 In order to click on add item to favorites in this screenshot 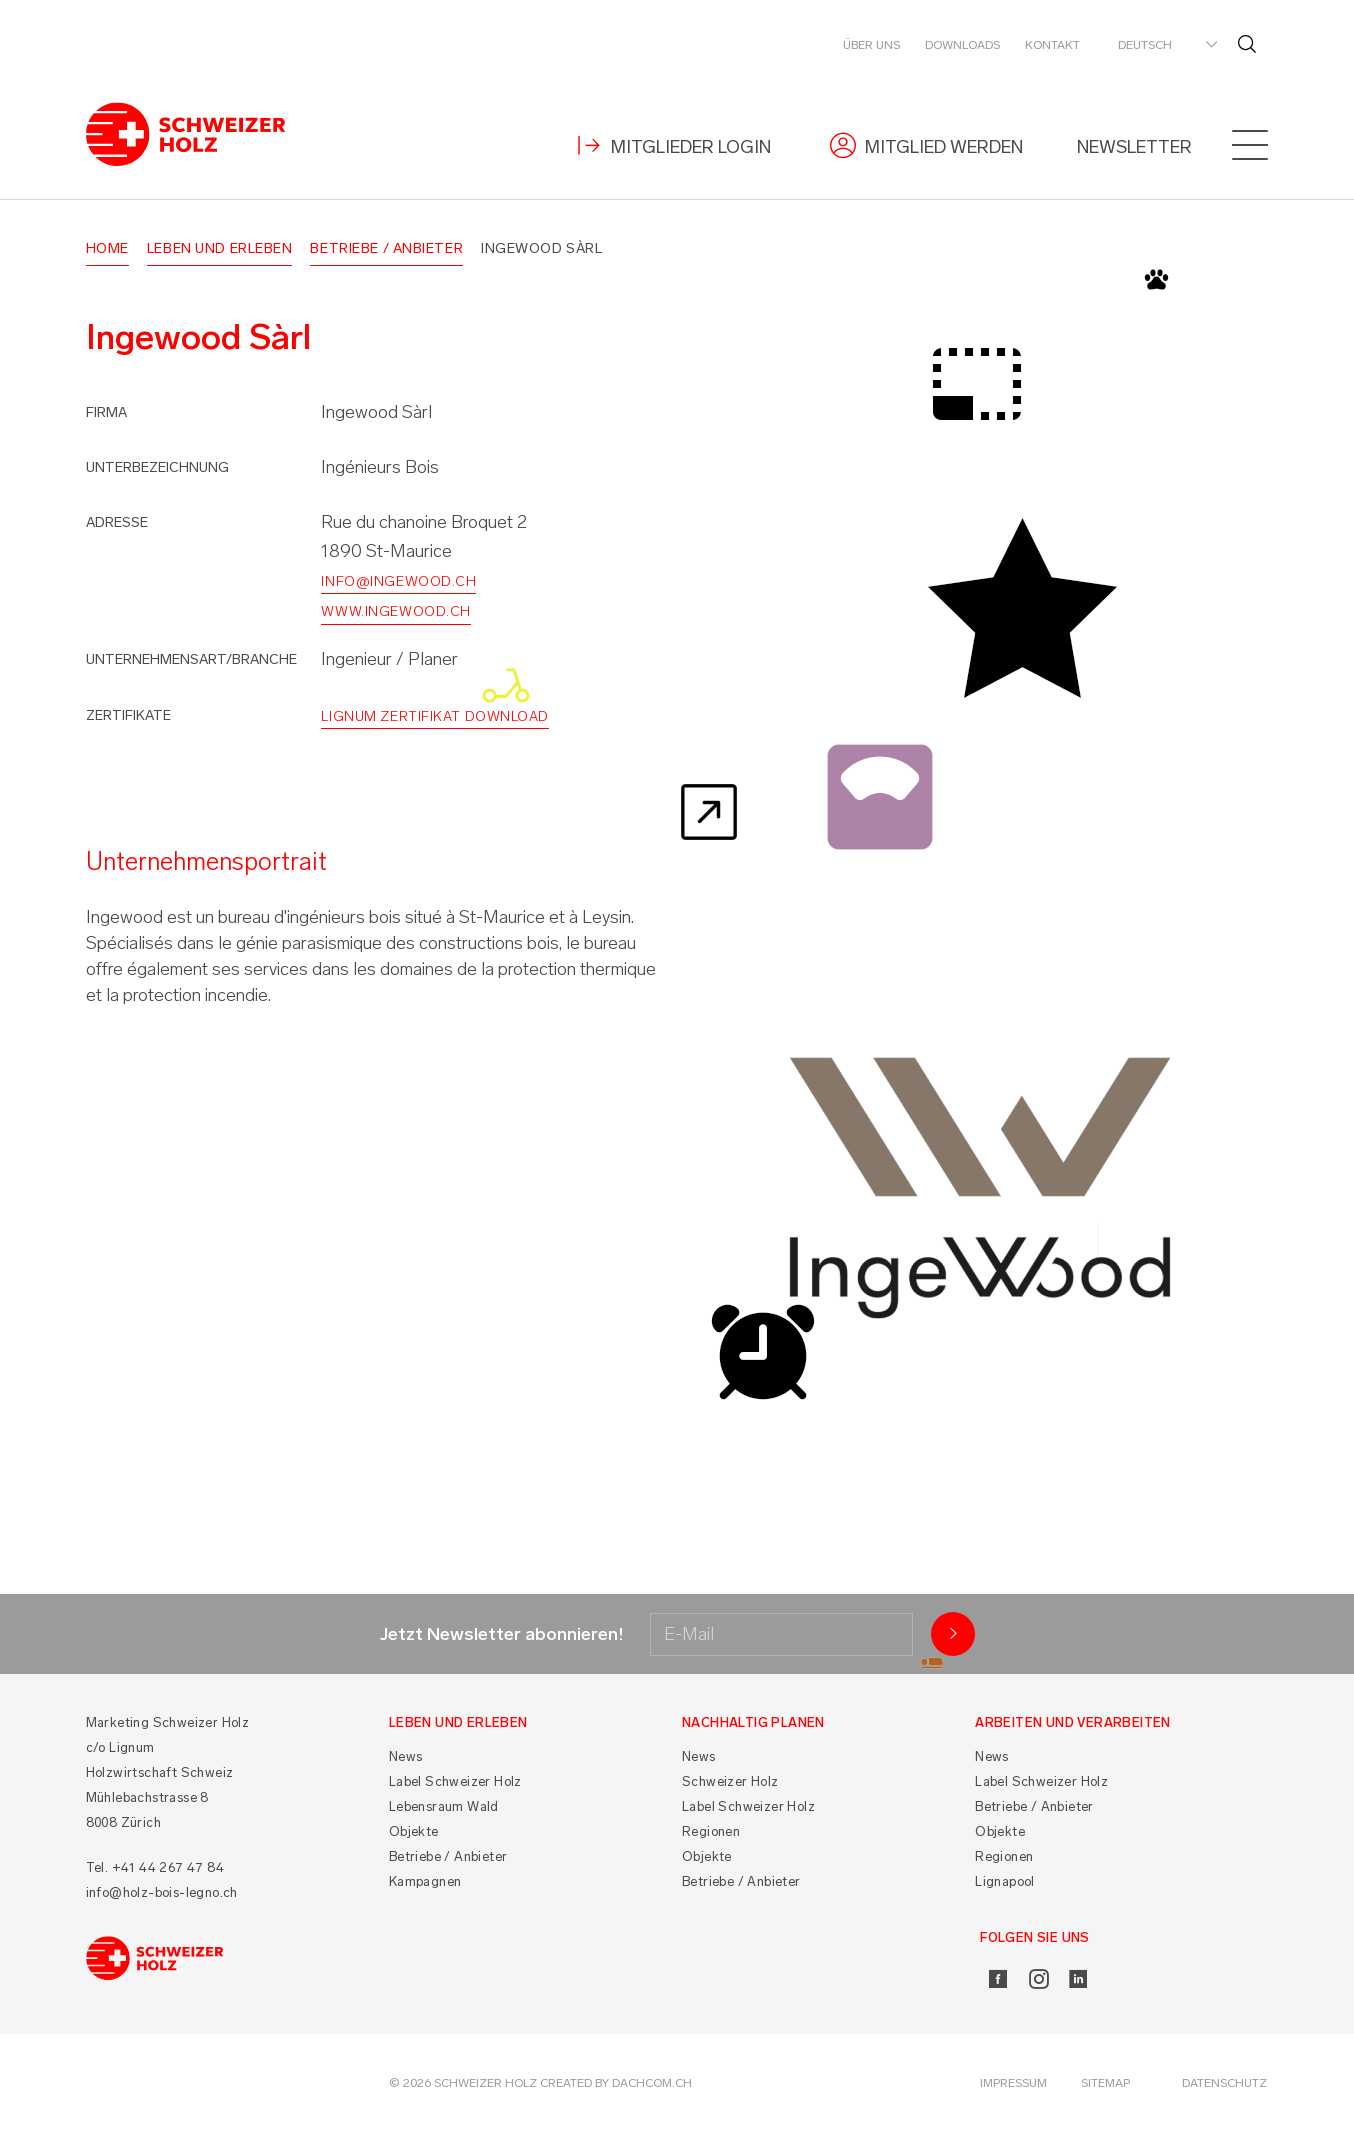, I will do `click(1022, 617)`.